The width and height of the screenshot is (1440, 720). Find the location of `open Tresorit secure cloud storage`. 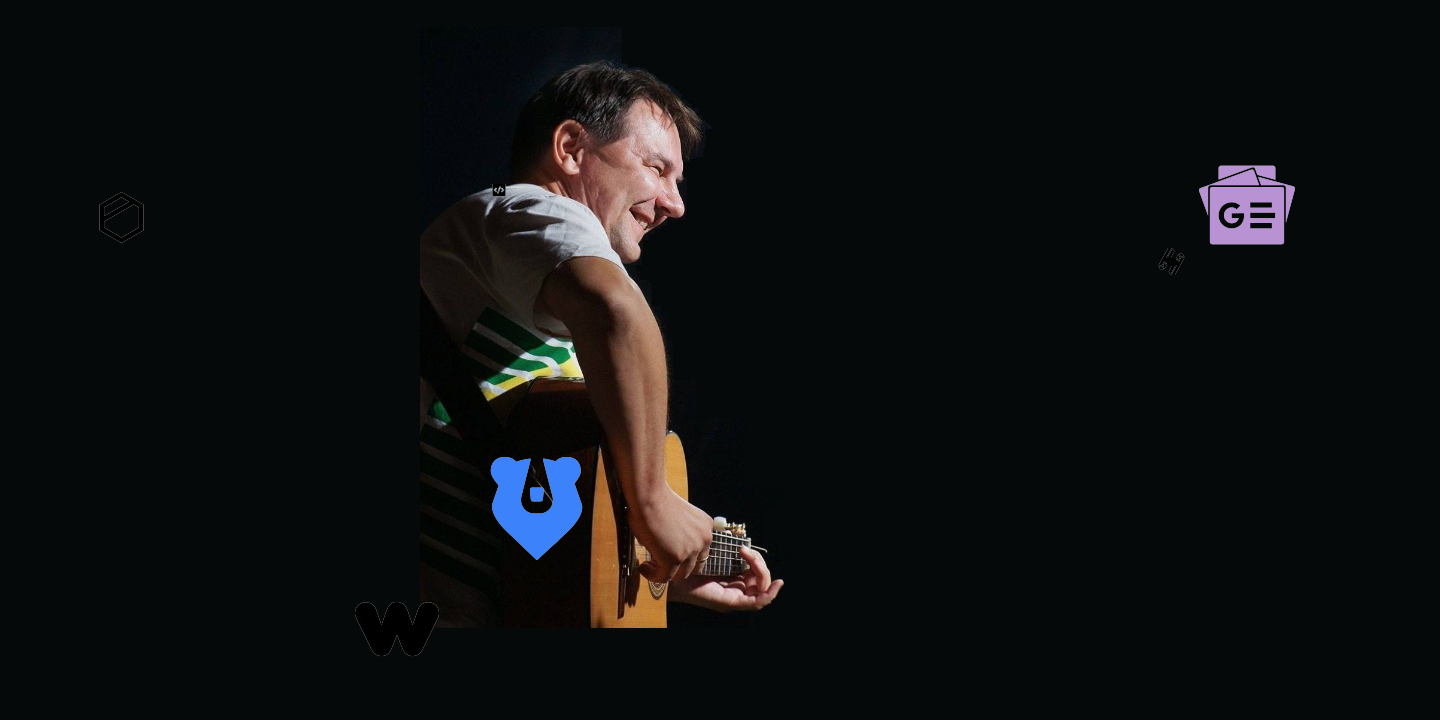

open Tresorit secure cloud storage is located at coordinates (121, 217).